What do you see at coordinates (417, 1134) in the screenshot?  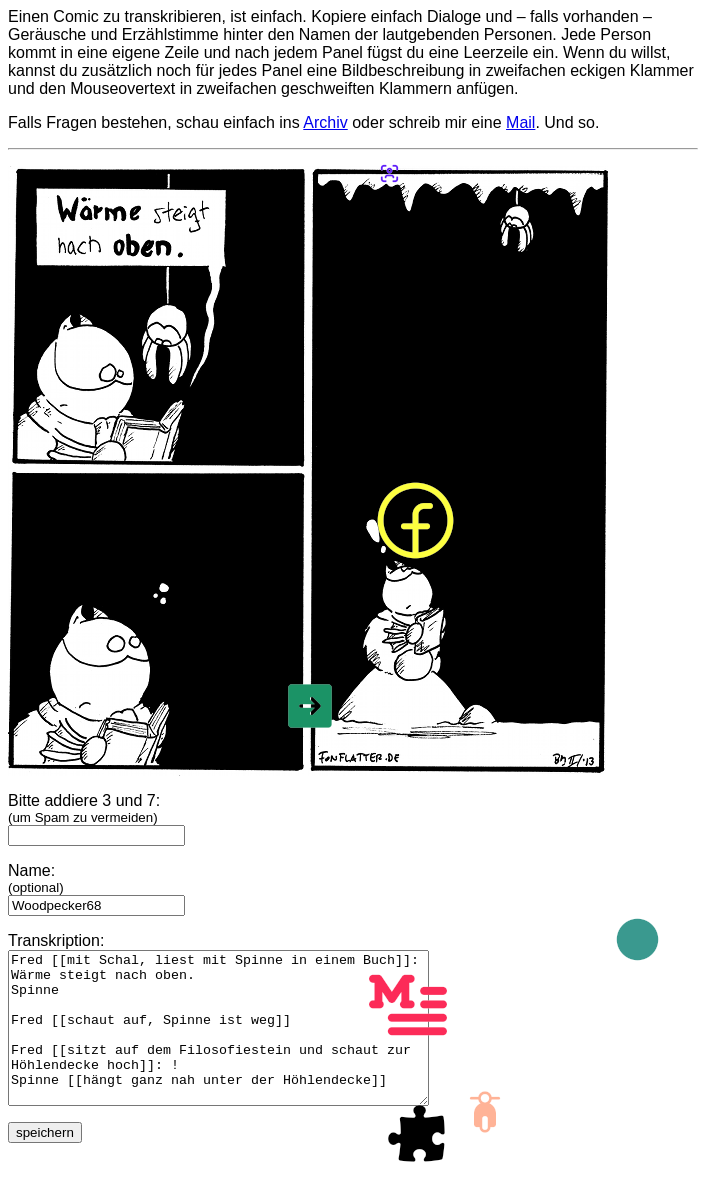 I see `access plugins or extensions` at bounding box center [417, 1134].